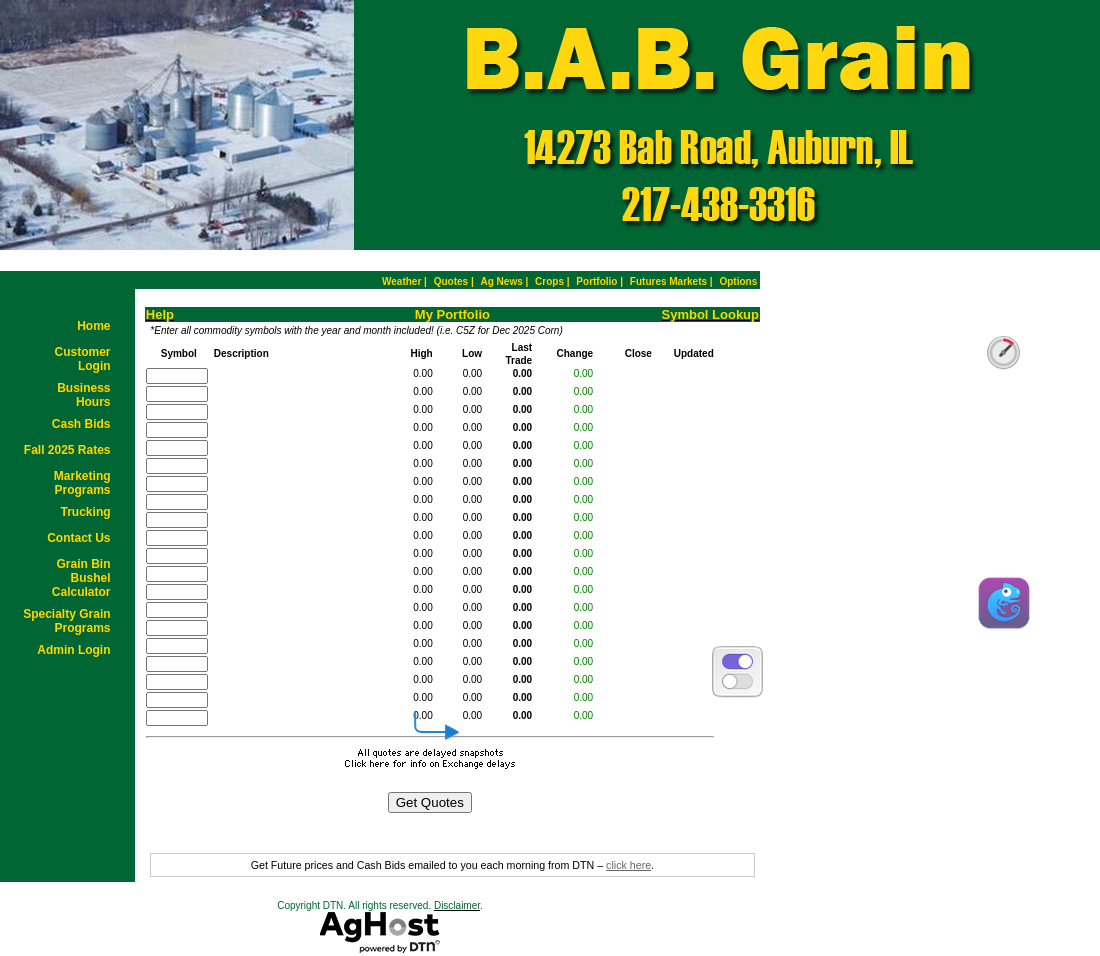  I want to click on open gnome tweaks settings, so click(737, 671).